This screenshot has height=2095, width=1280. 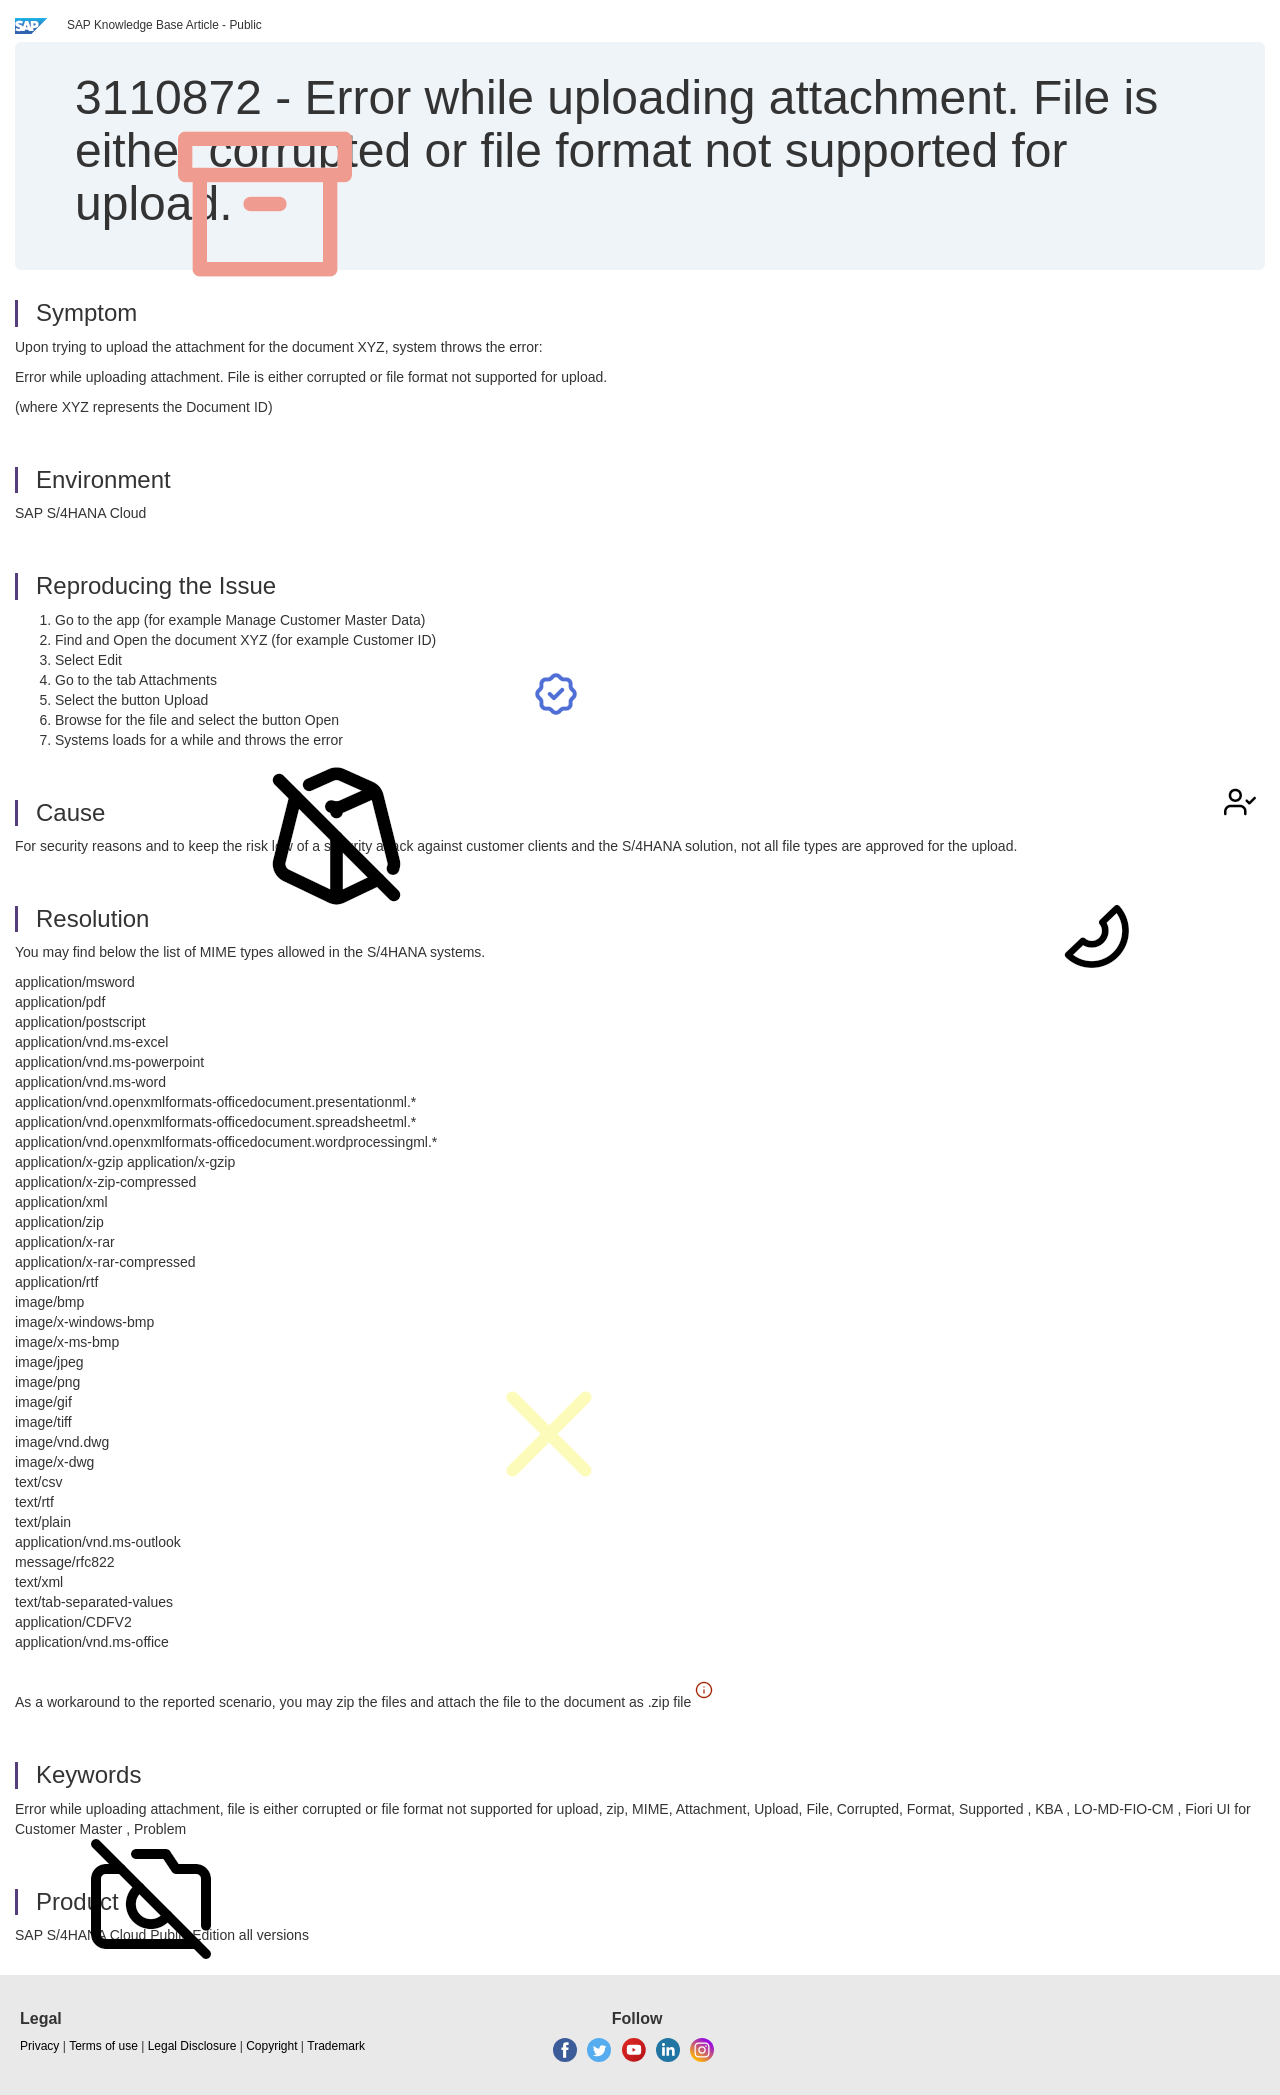 I want to click on camera is disabled or turned off, so click(x=151, y=1899).